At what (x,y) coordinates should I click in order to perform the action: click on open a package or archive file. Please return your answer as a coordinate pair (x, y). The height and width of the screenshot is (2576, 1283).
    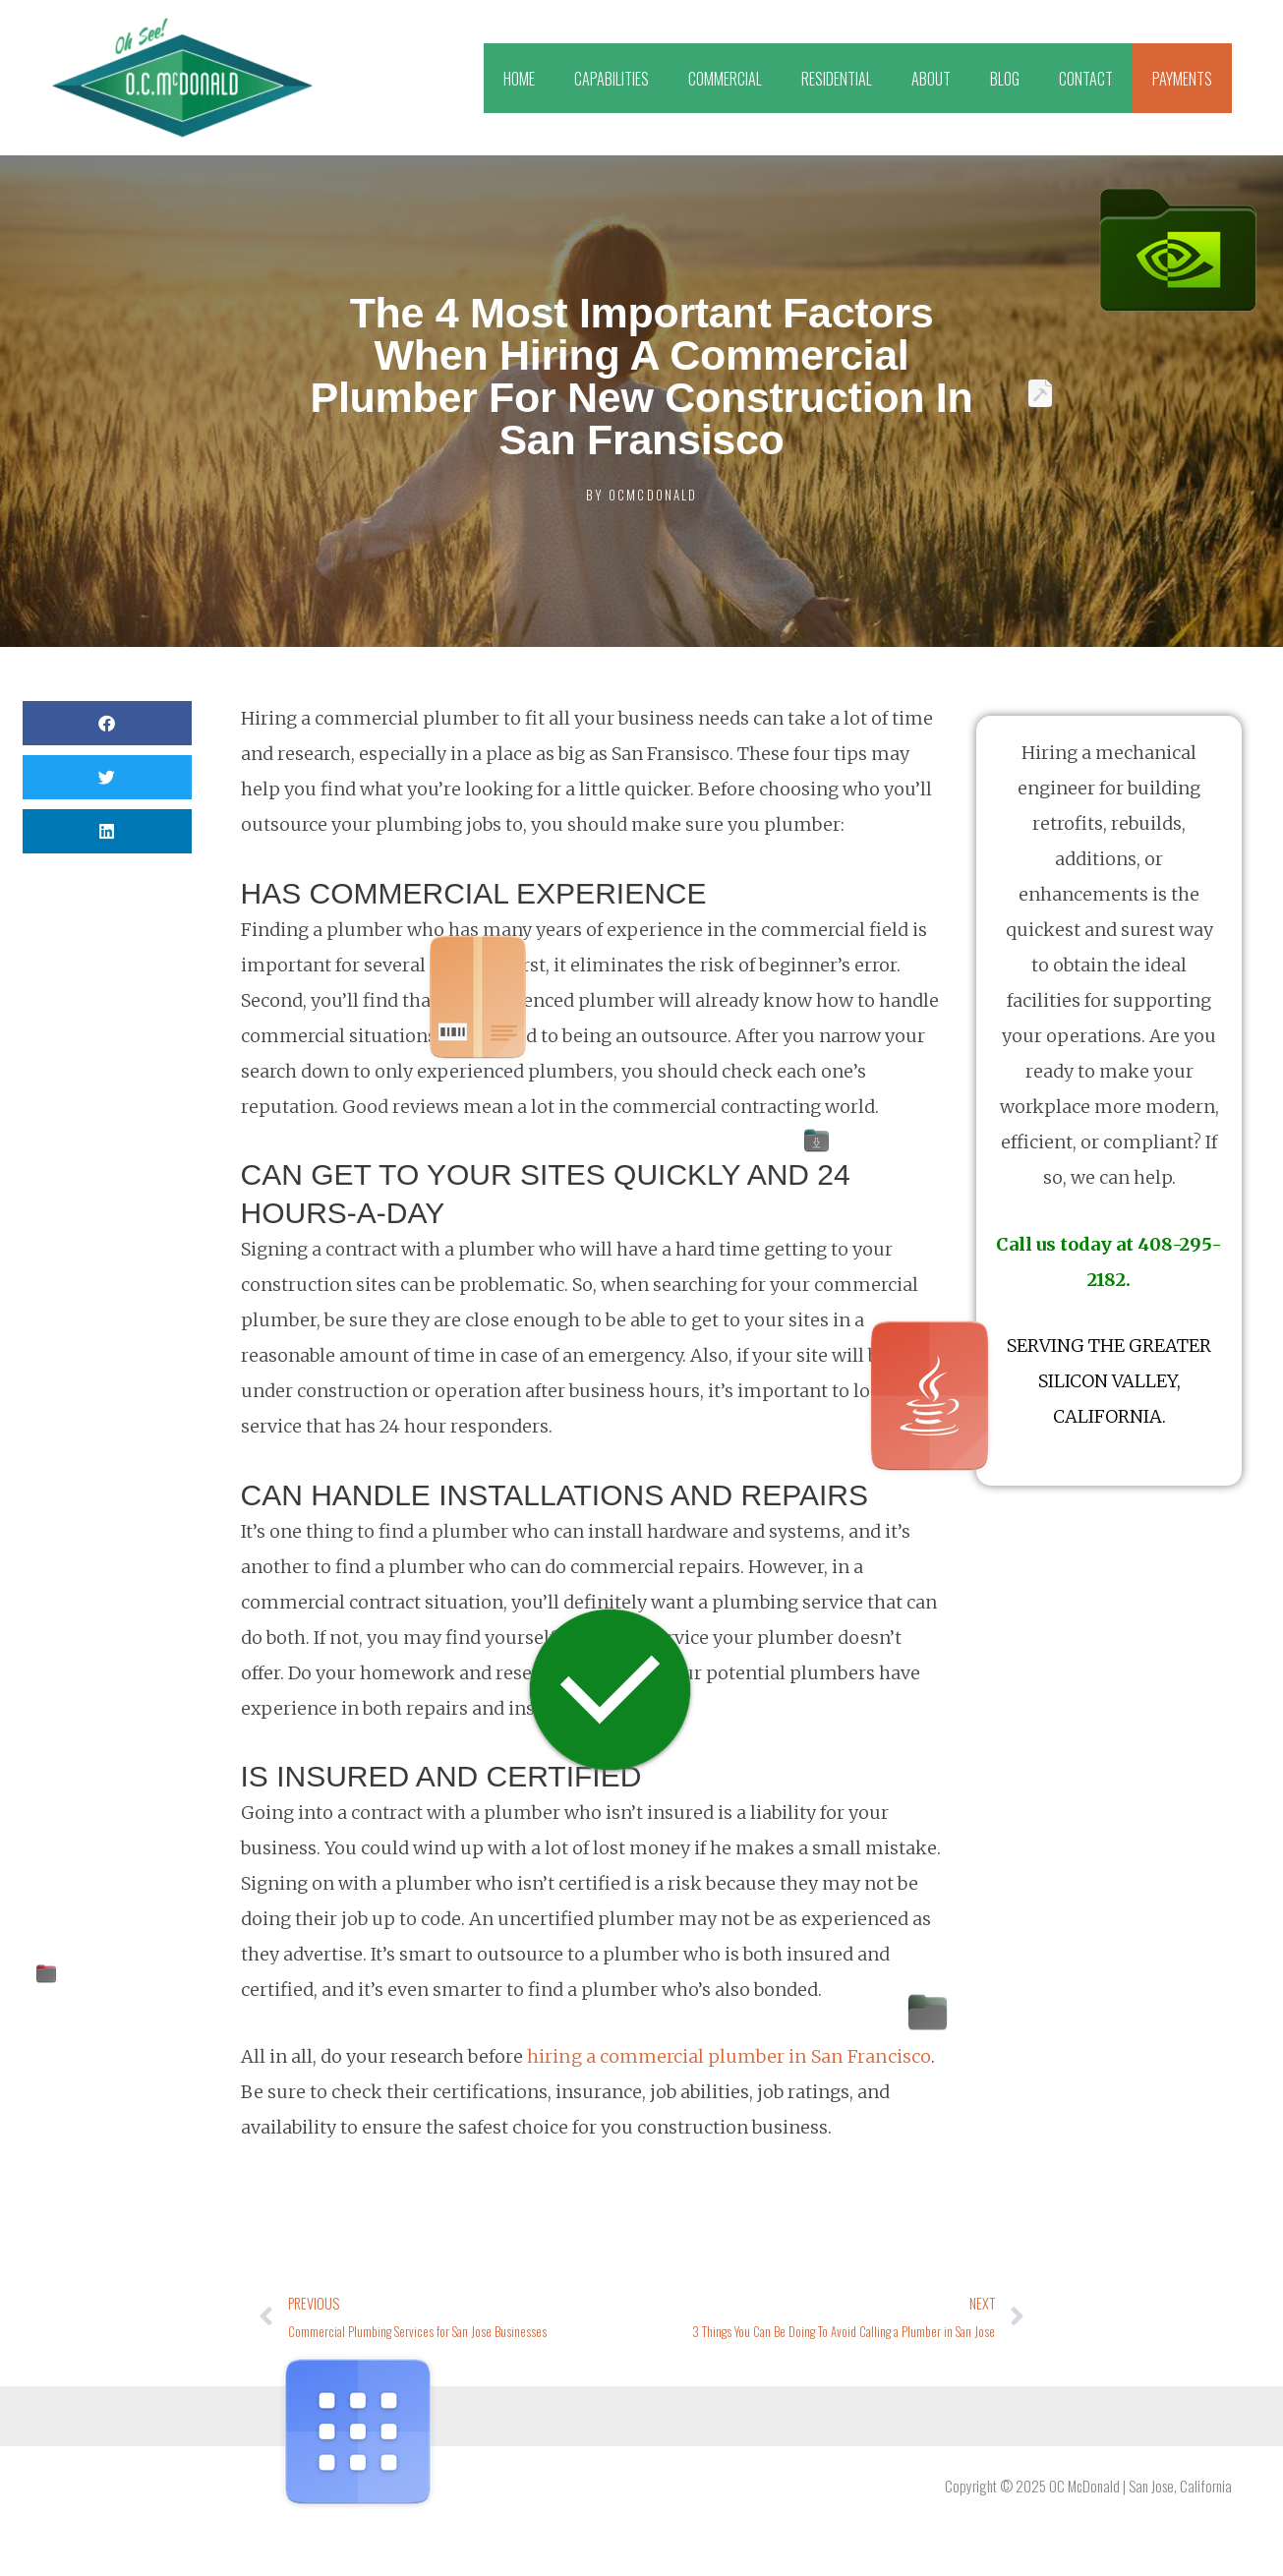
    Looking at the image, I should click on (478, 997).